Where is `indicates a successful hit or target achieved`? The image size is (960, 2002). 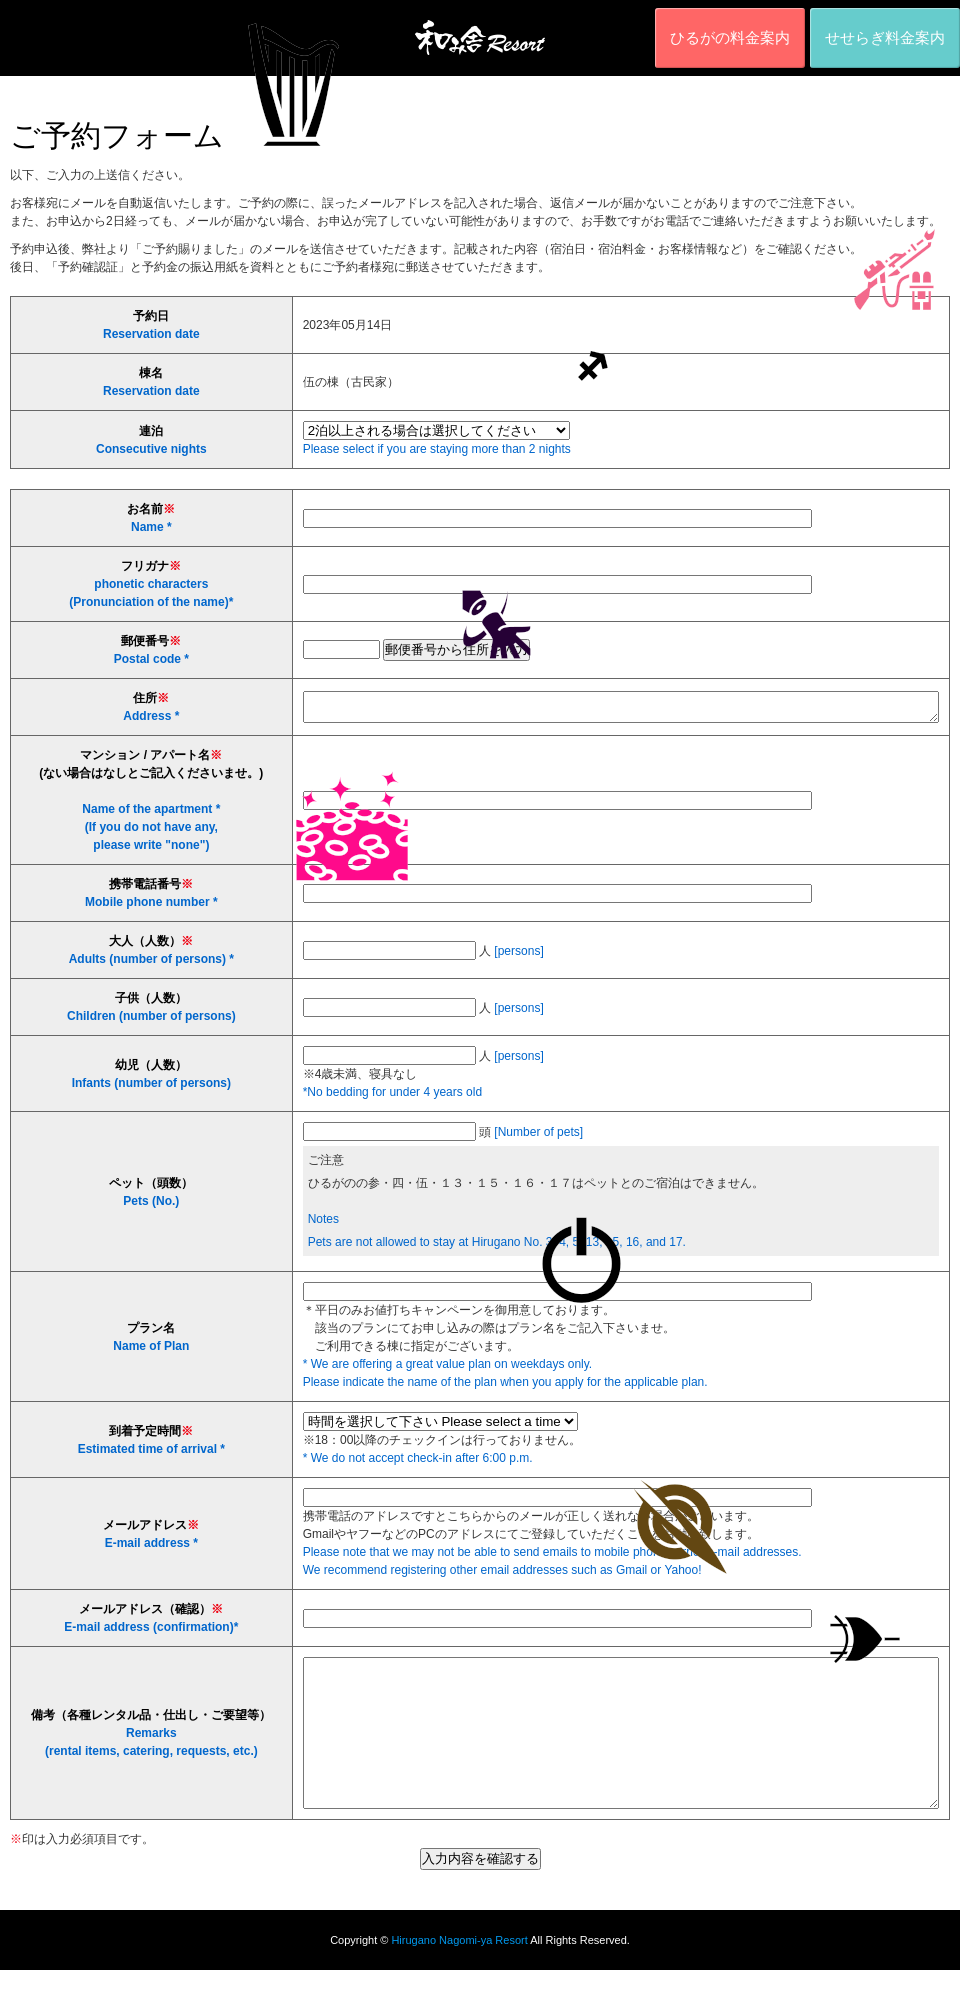 indicates a successful hit or target achieved is located at coordinates (680, 1527).